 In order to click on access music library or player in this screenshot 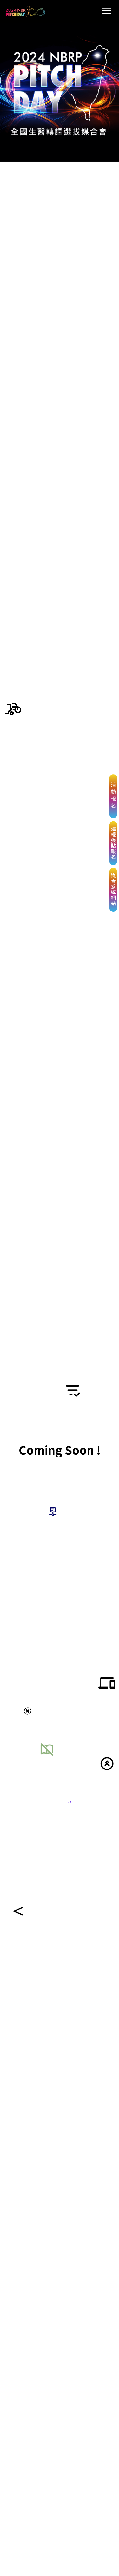, I will do `click(70, 1801)`.